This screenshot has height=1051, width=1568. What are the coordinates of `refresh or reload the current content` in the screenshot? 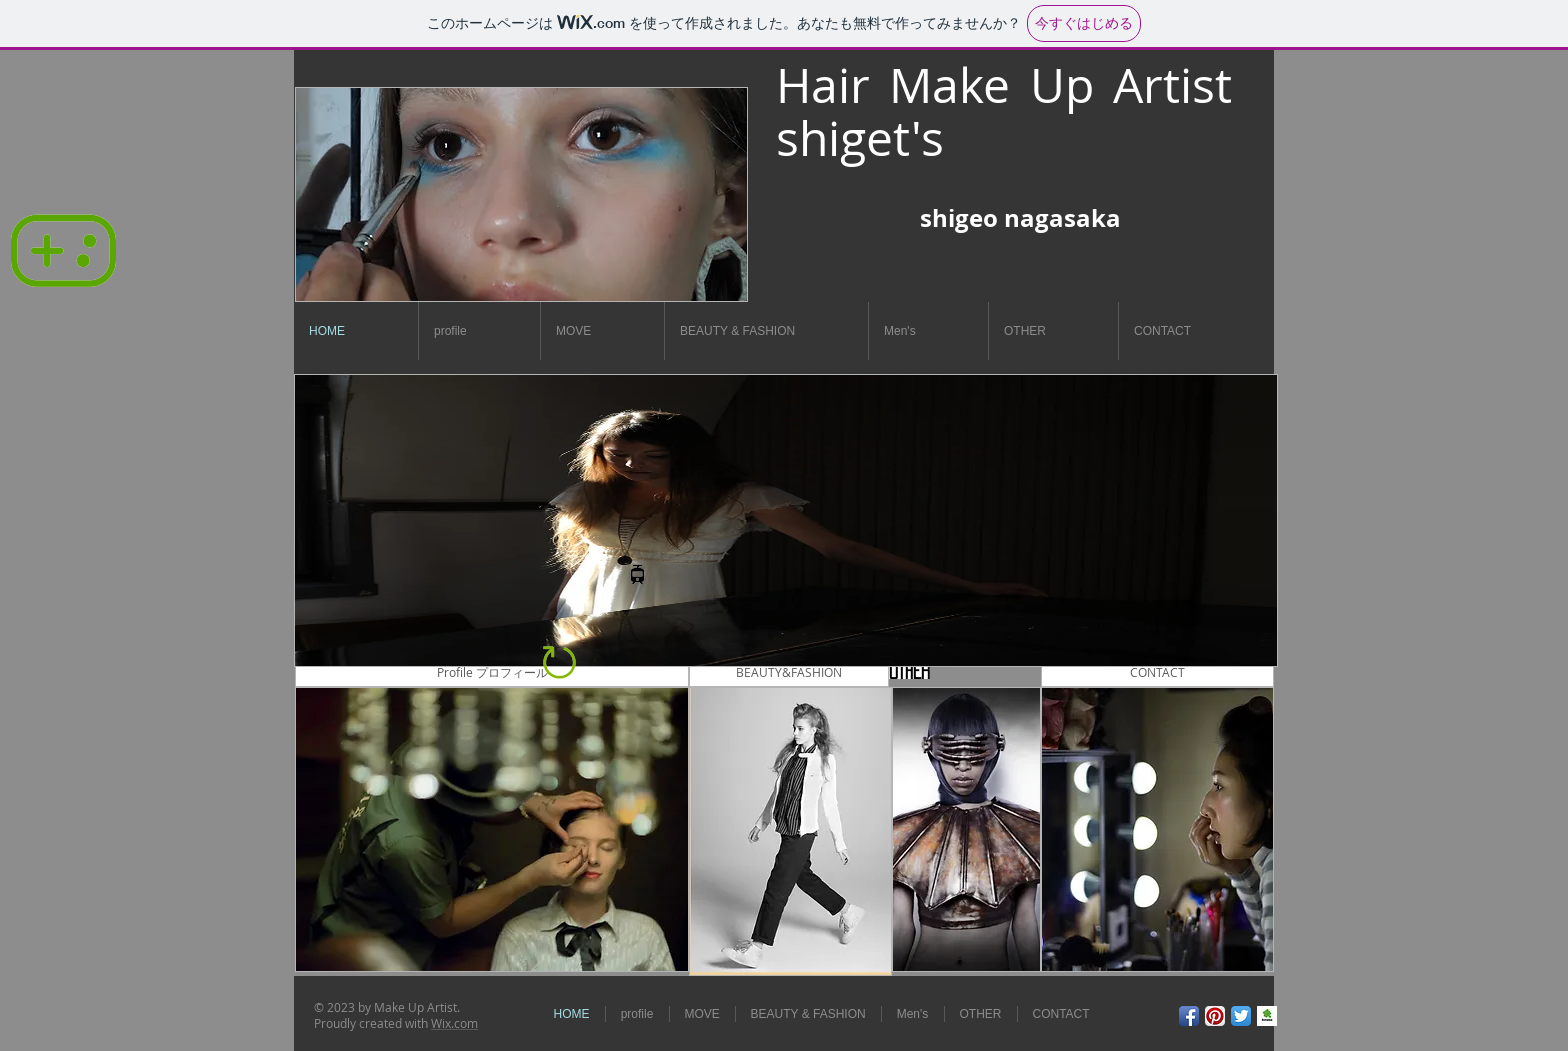 It's located at (559, 662).